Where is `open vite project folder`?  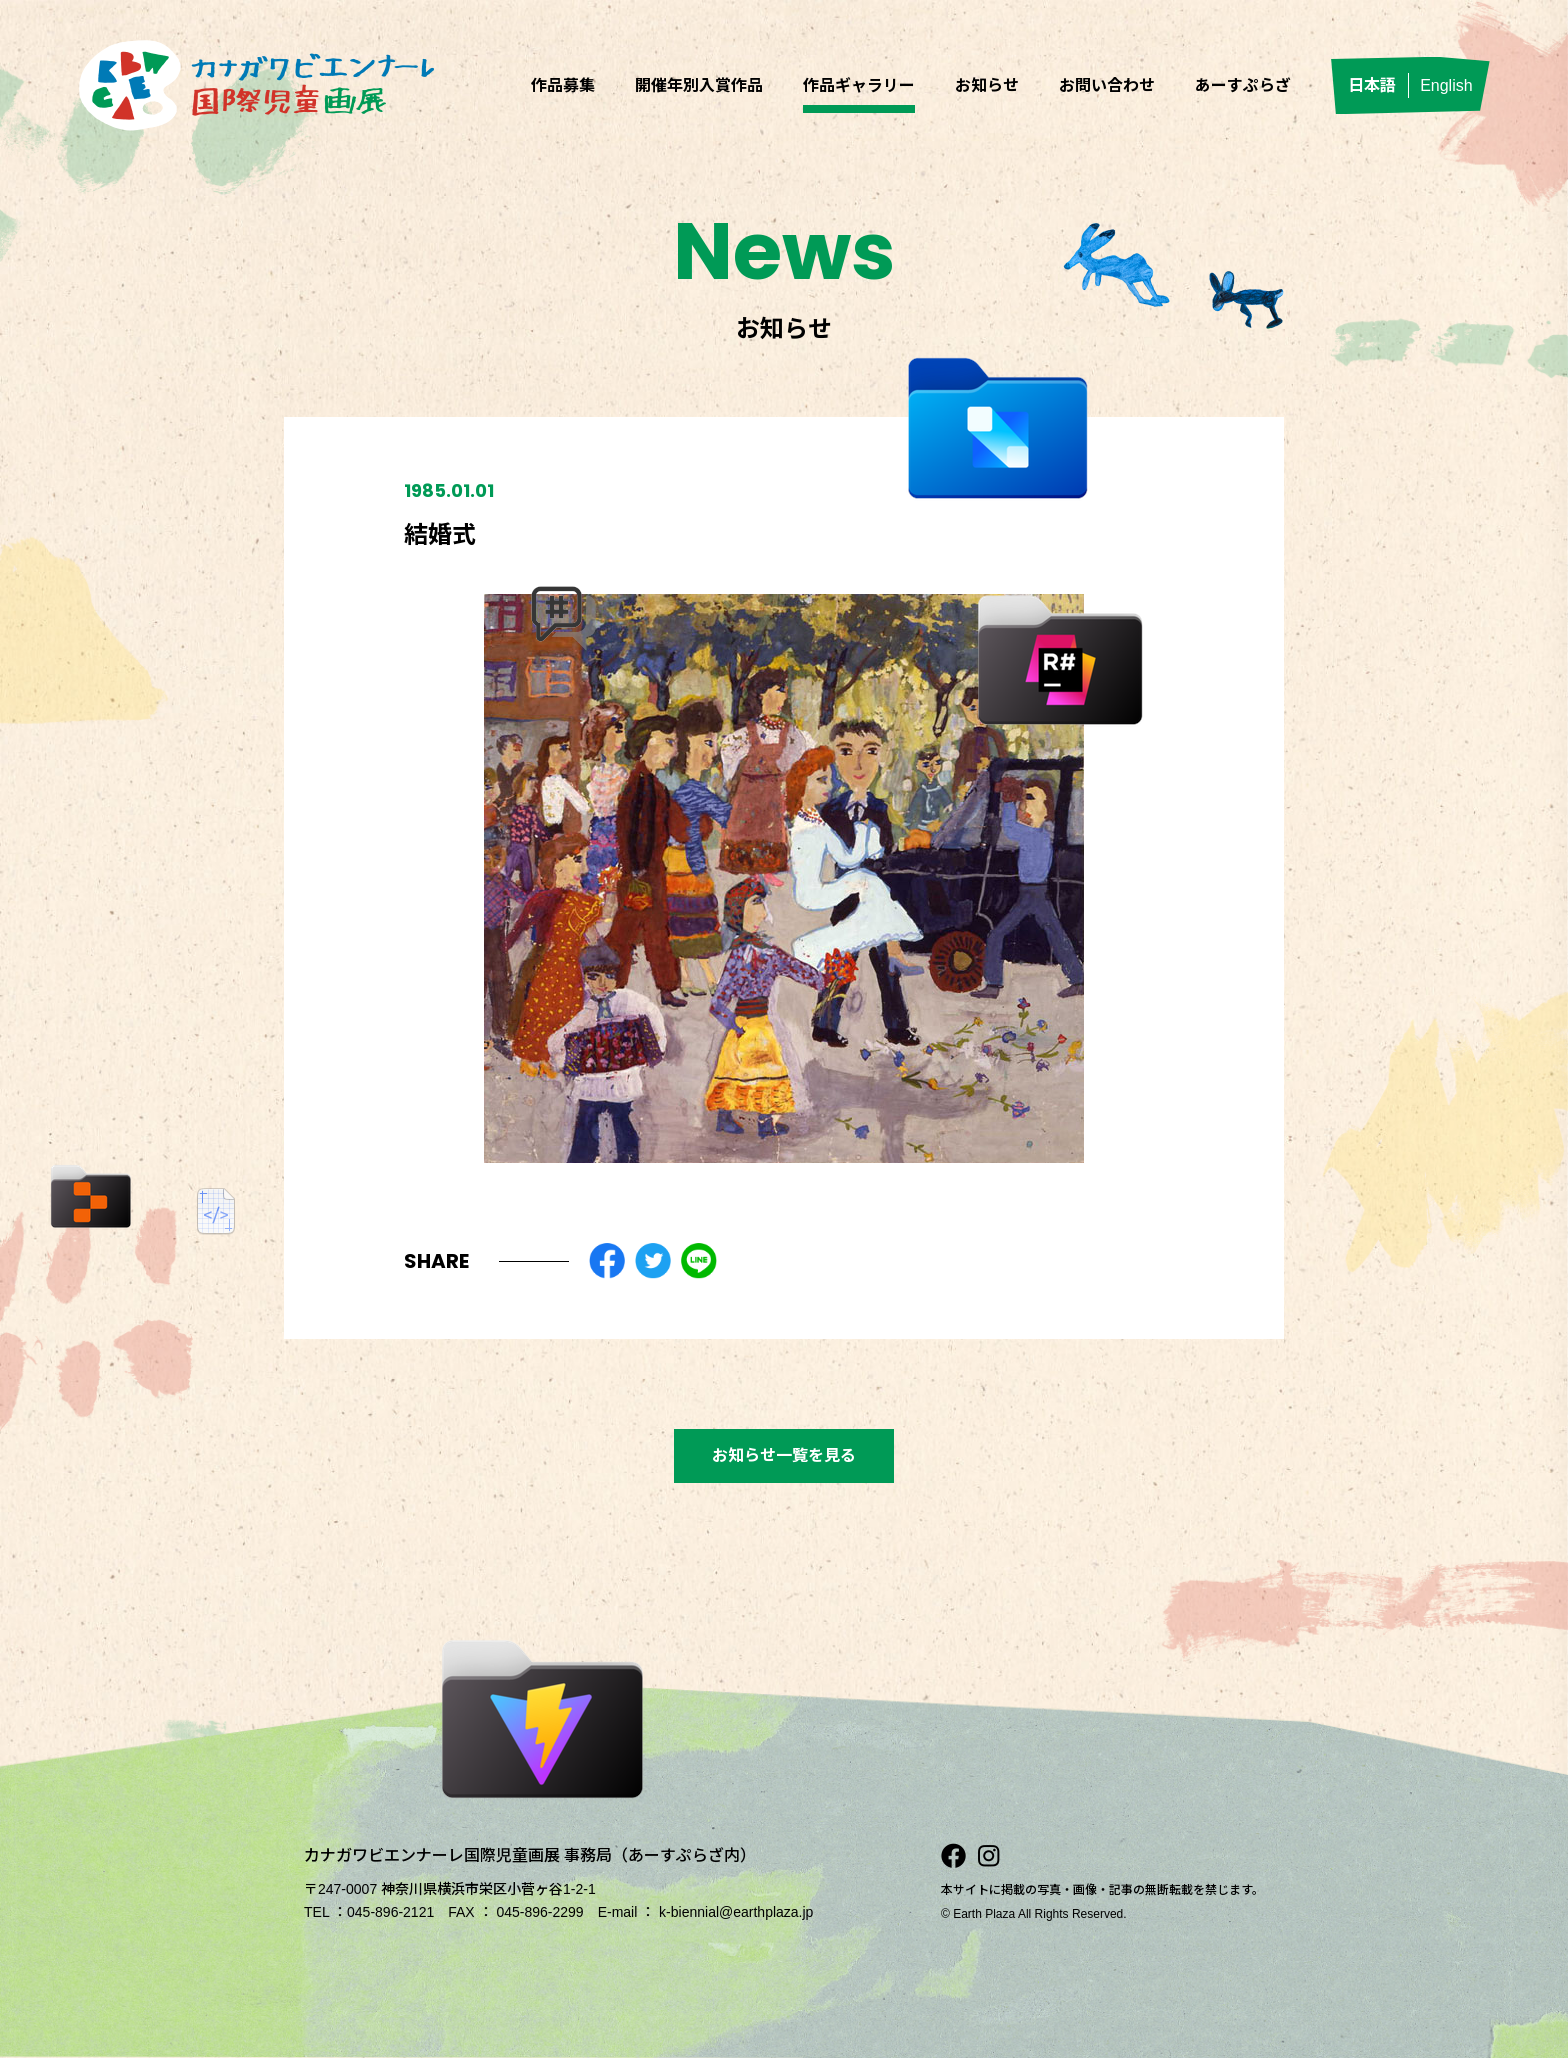 open vite project folder is located at coordinates (541, 1724).